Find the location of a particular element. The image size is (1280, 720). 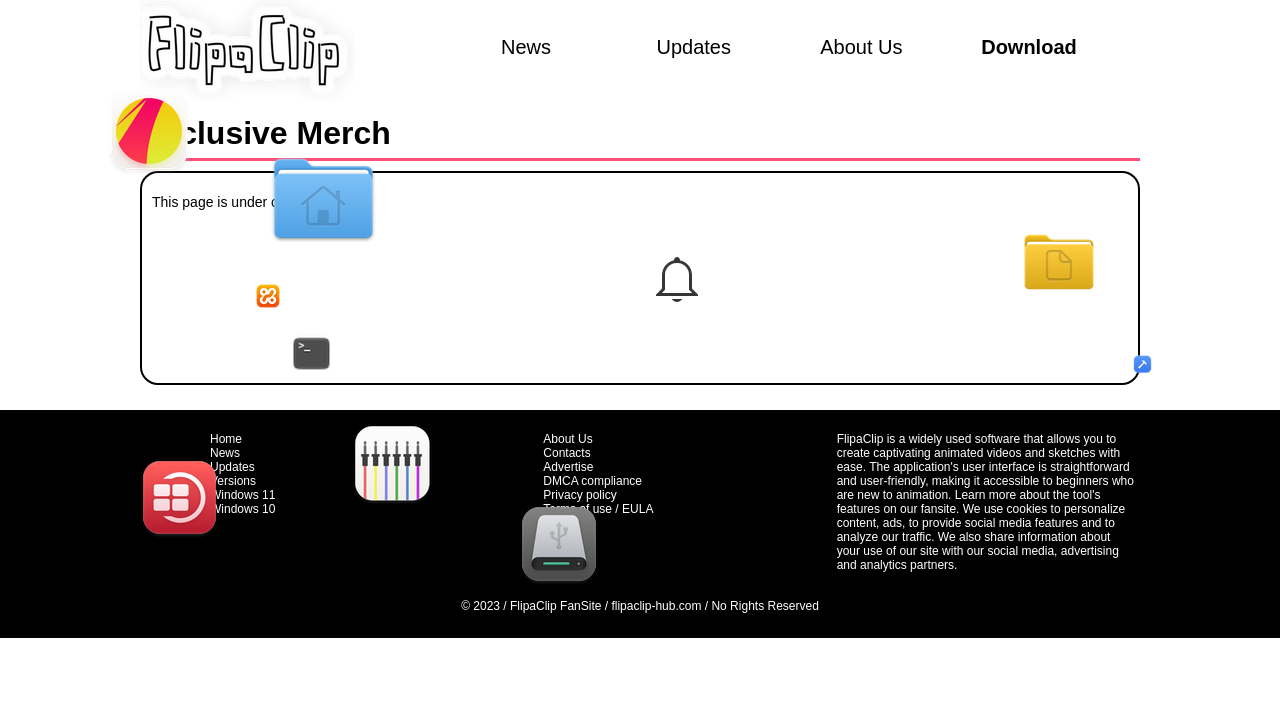

access notification settings is located at coordinates (677, 278).